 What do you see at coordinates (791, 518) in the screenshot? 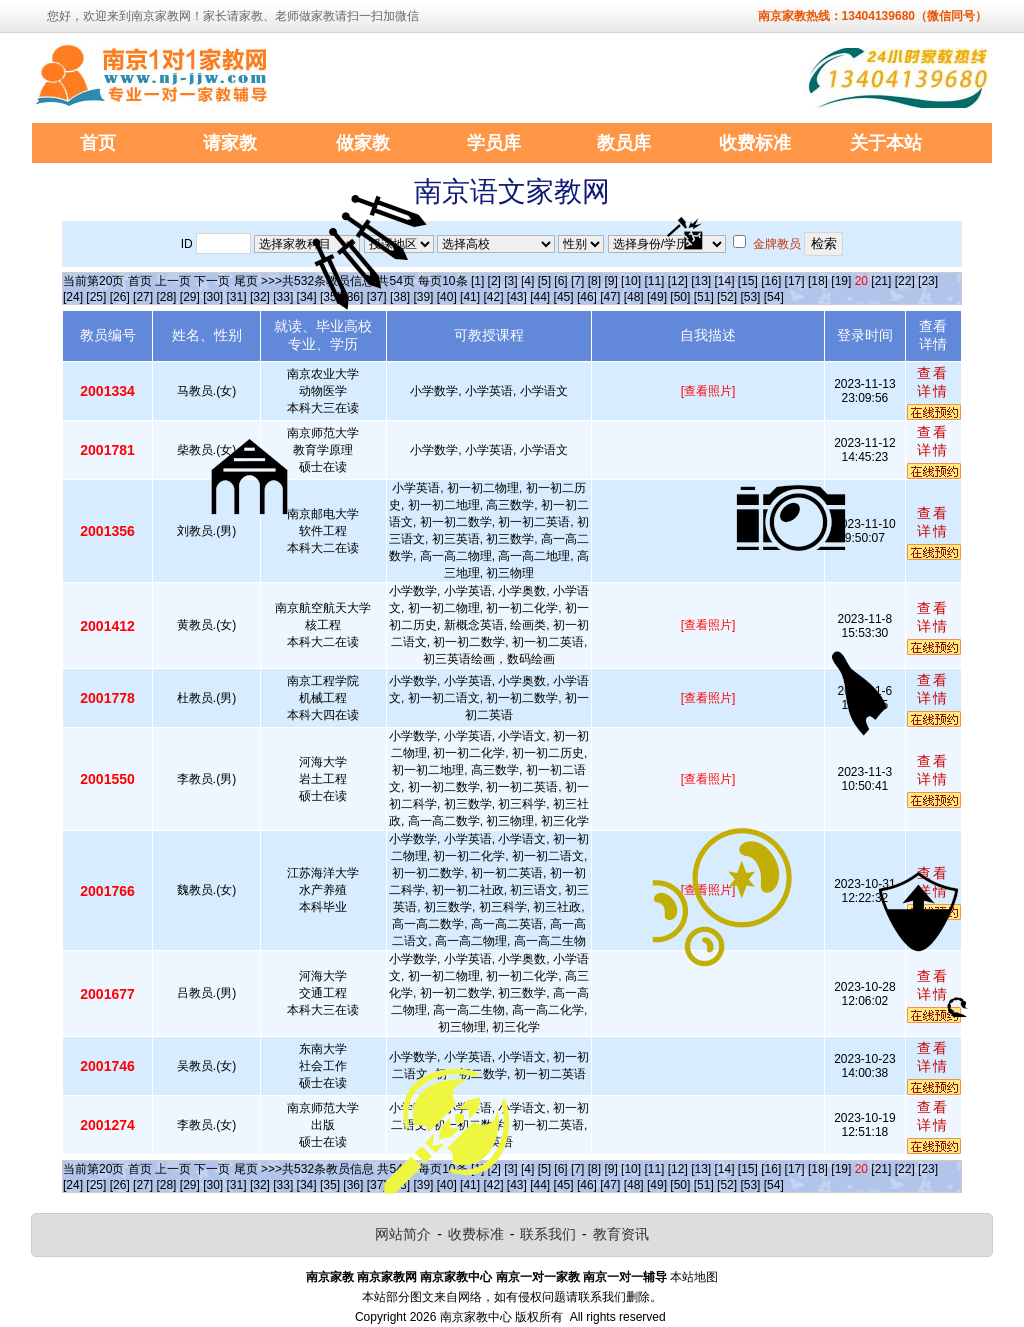
I see `take a photo` at bounding box center [791, 518].